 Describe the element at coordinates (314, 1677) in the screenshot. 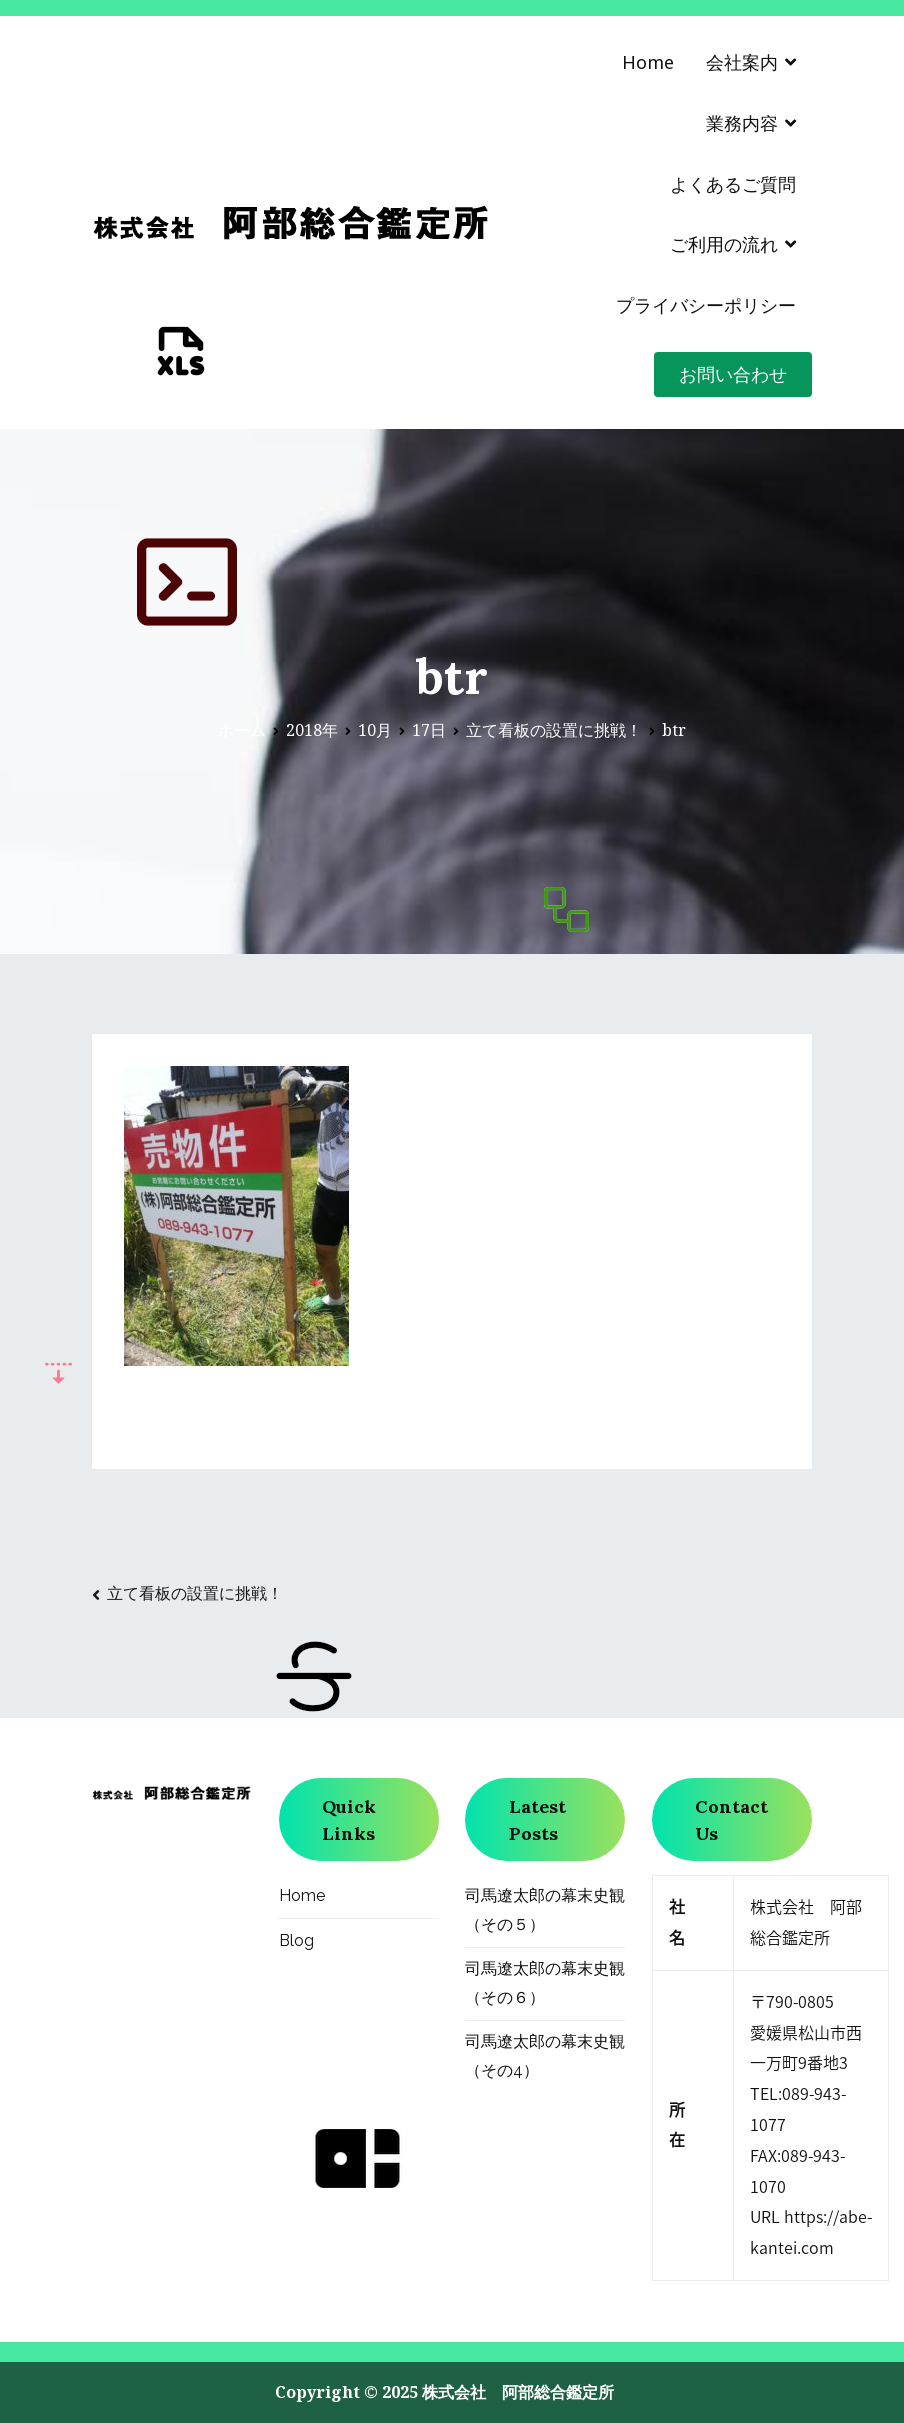

I see `apply strikethrough formatting to selected text` at that location.